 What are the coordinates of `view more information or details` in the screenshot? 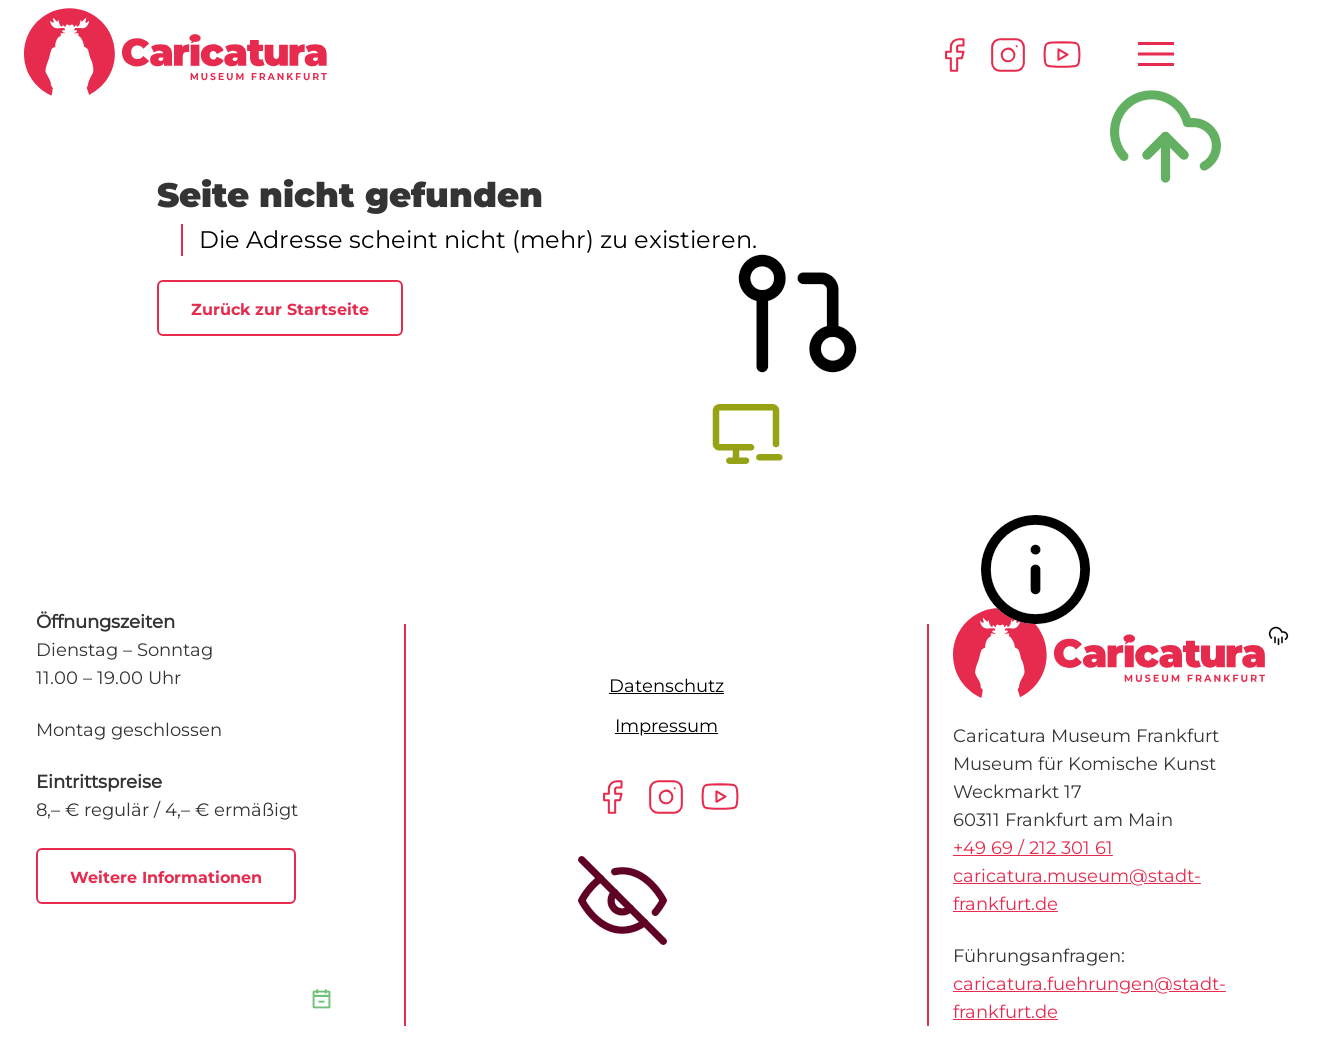 It's located at (1035, 569).